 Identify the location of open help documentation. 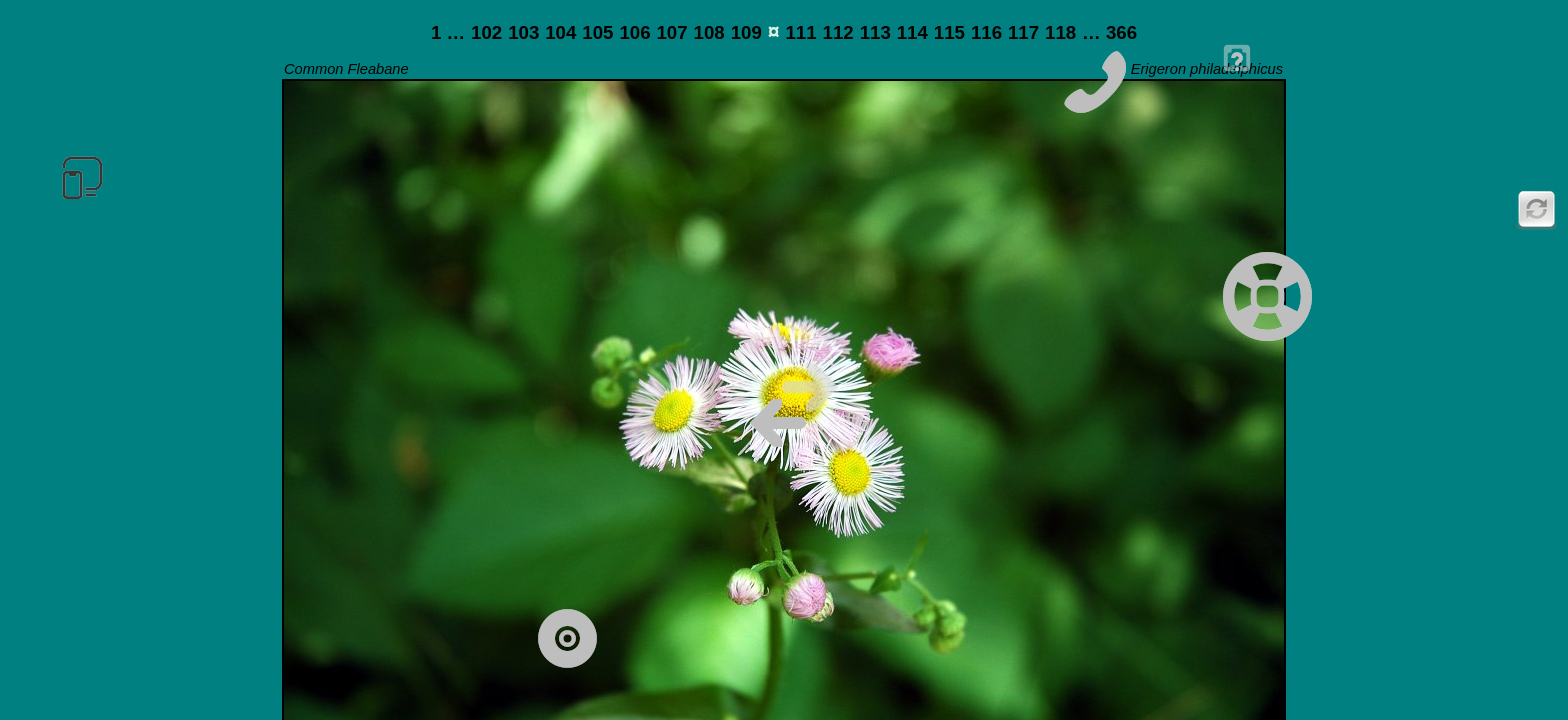
(1267, 296).